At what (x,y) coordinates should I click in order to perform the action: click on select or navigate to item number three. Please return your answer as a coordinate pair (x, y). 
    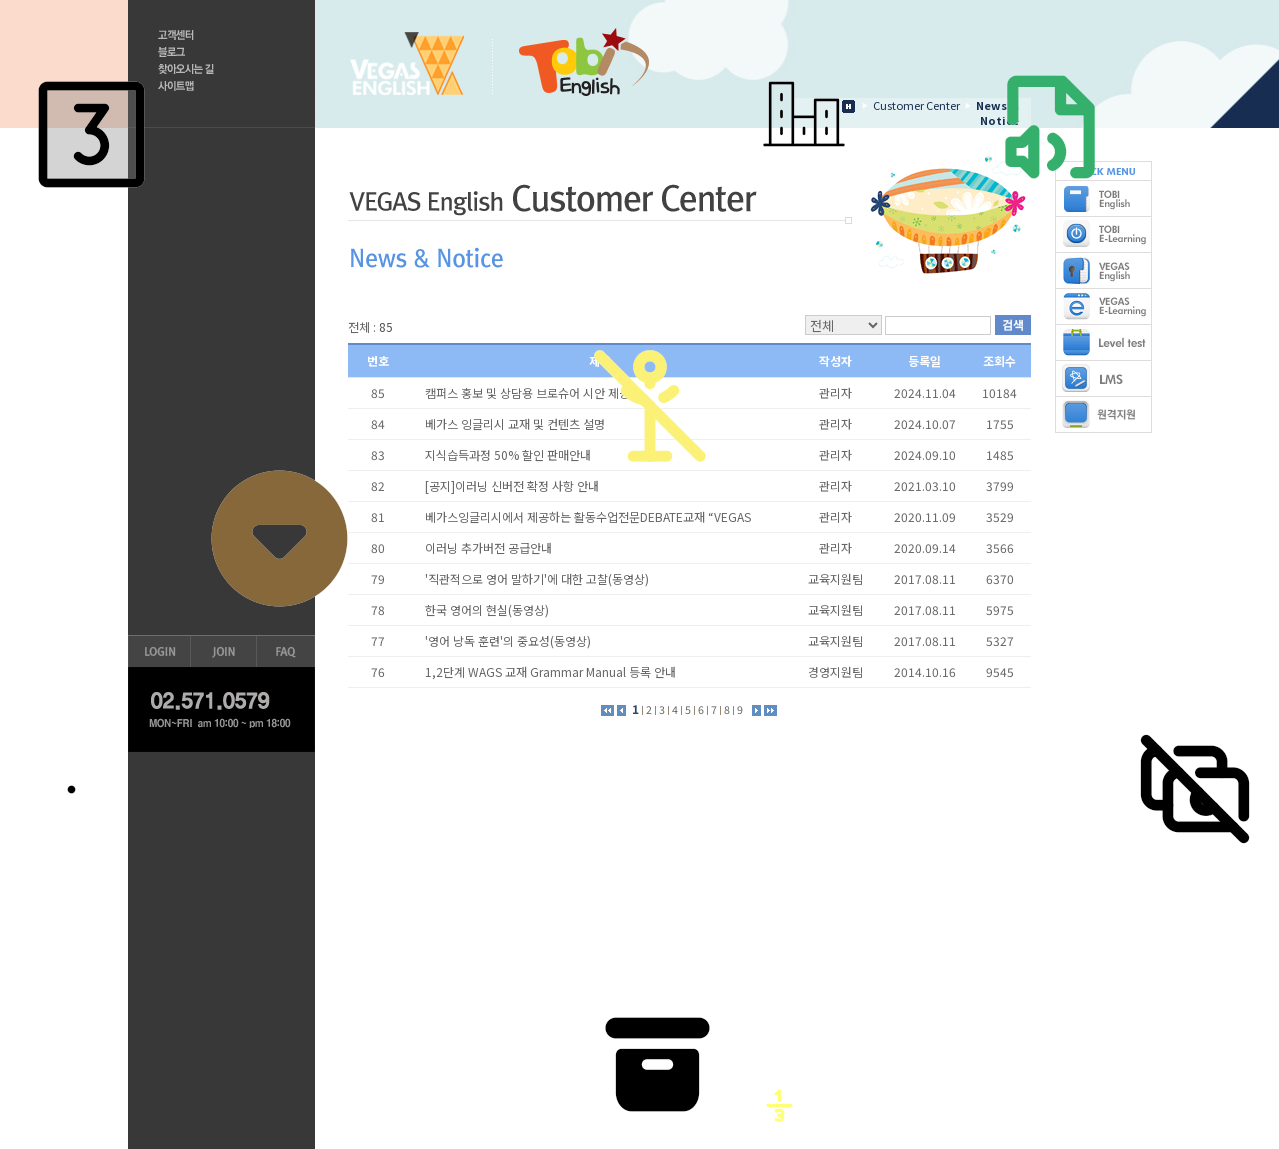
    Looking at the image, I should click on (91, 134).